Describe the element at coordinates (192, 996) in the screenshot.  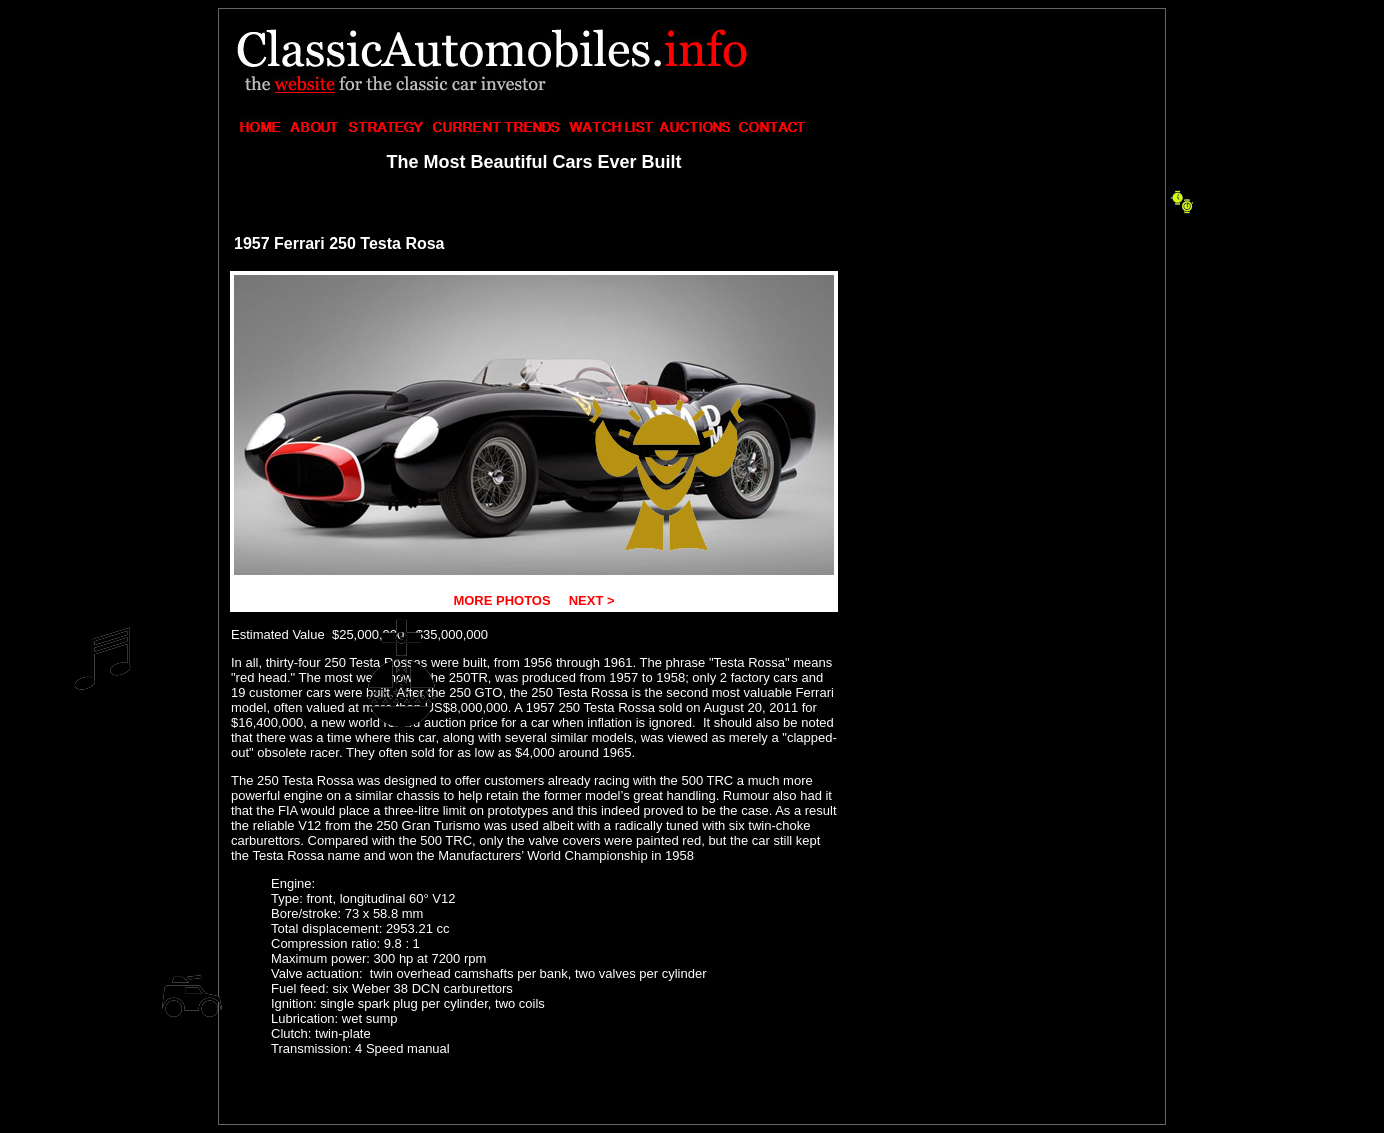
I see `select jeep or off-road vehicle` at that location.